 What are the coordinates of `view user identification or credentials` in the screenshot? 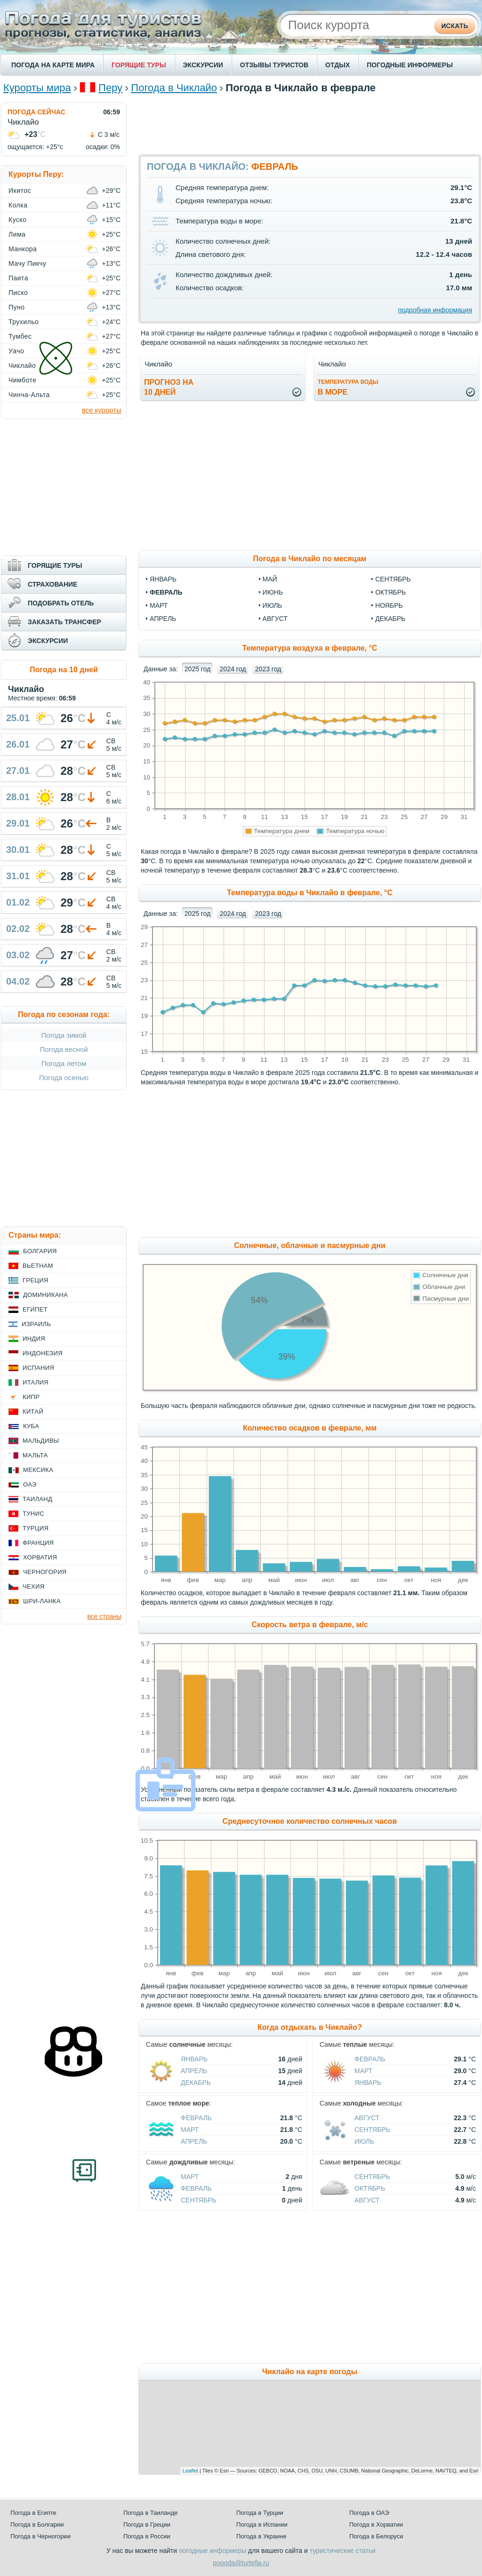 It's located at (165, 1784).